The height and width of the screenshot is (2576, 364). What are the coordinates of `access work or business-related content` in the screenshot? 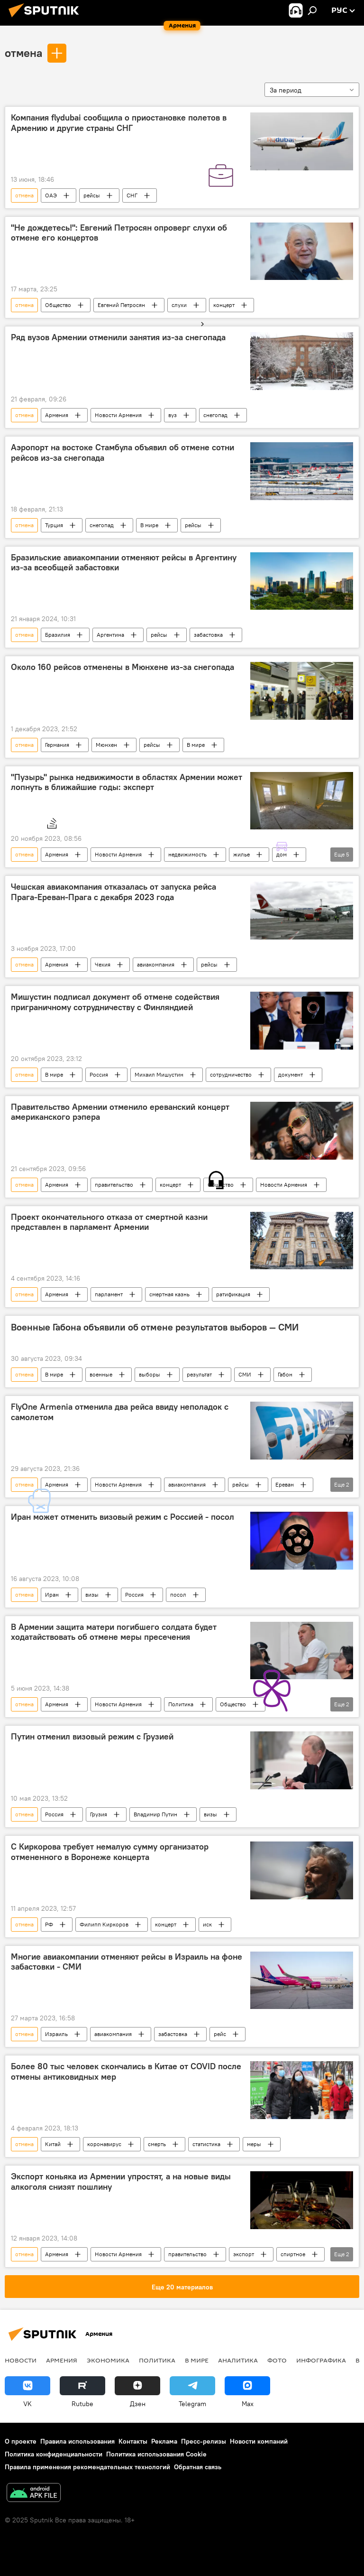 It's located at (221, 177).